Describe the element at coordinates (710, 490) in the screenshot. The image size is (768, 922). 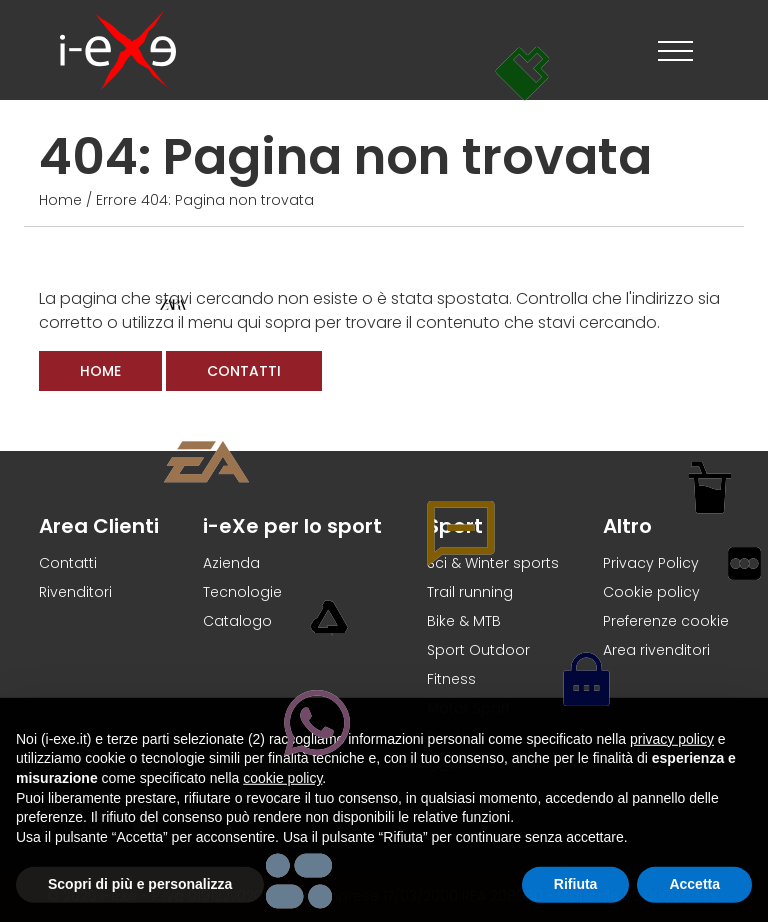
I see `view food and drink options` at that location.